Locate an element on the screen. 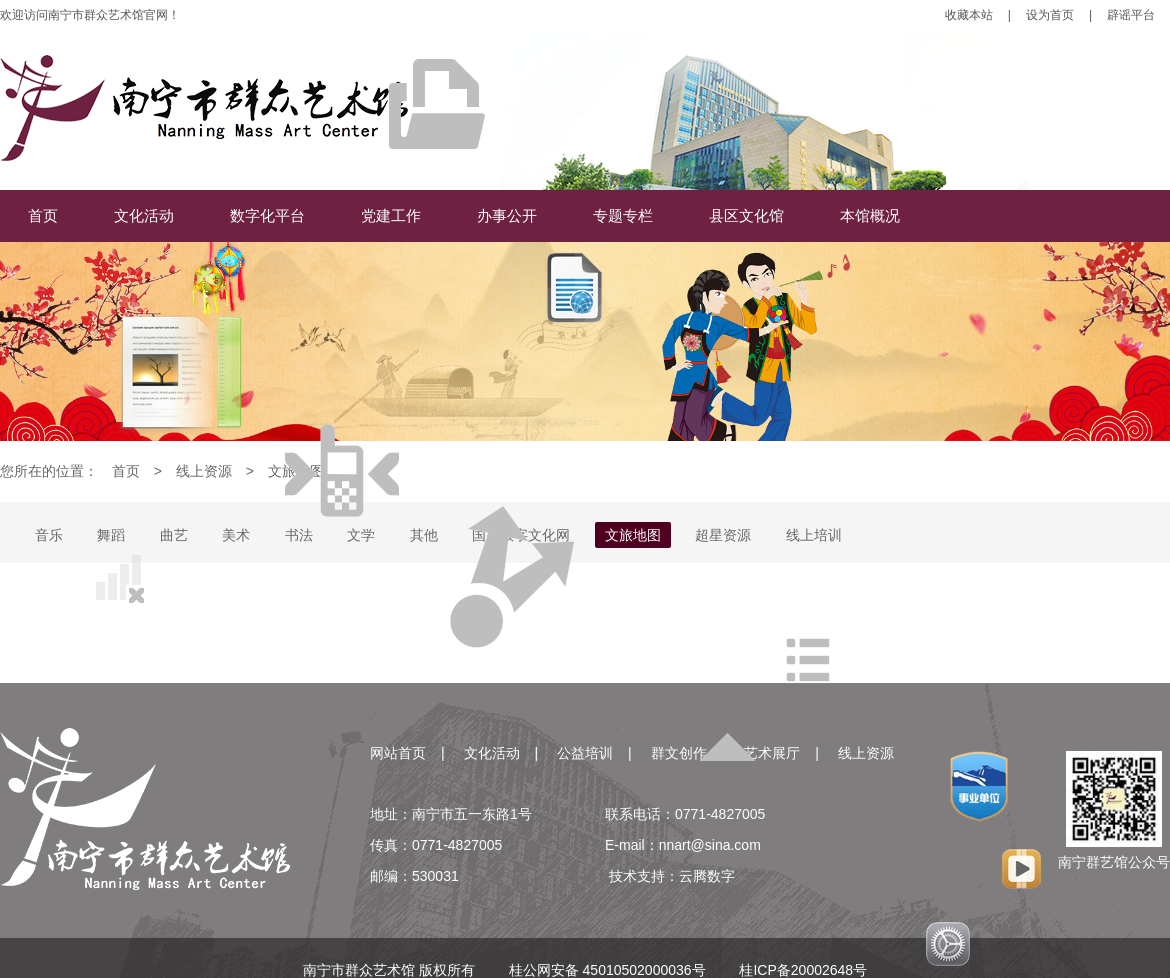 The image size is (1170, 978). open a document from files is located at coordinates (437, 101).